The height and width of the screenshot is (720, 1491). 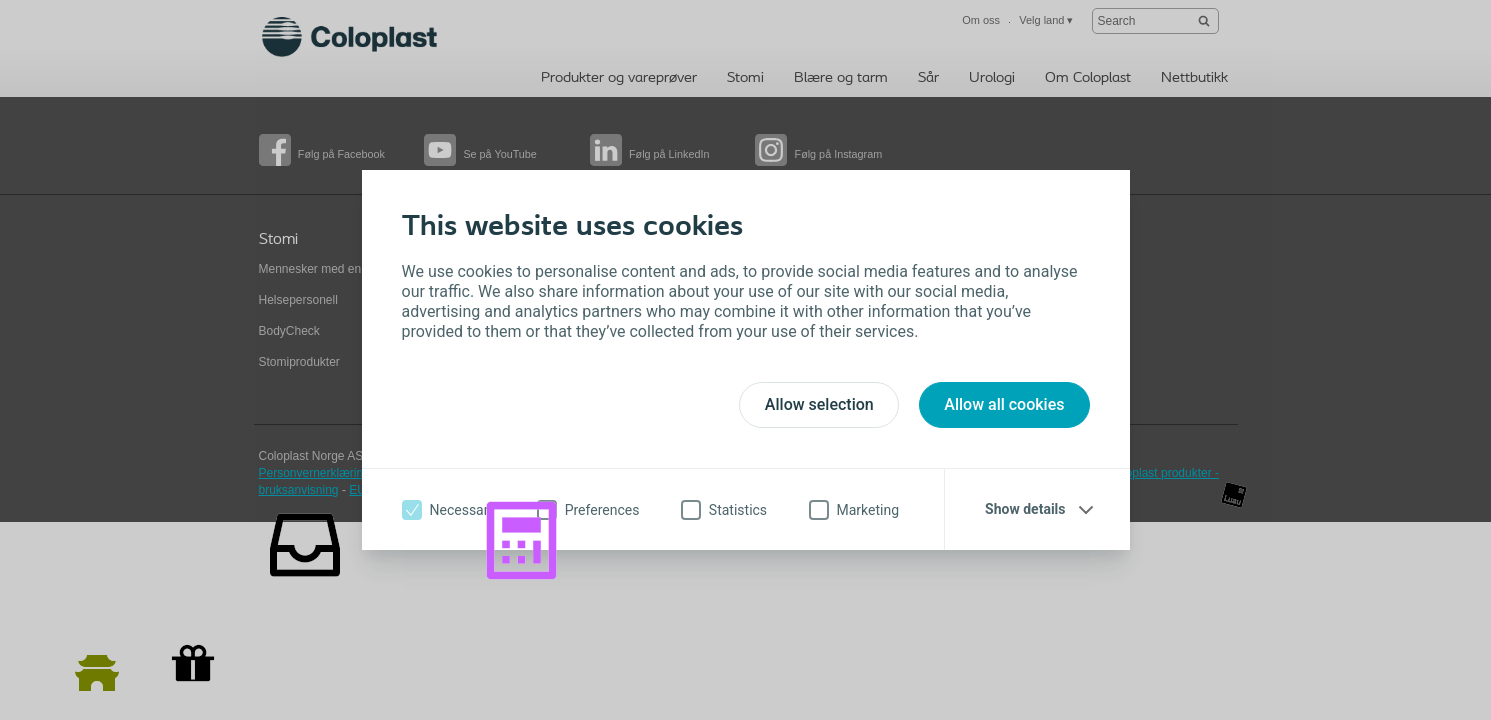 What do you see at coordinates (97, 673) in the screenshot?
I see `access historical landmarks or monuments` at bounding box center [97, 673].